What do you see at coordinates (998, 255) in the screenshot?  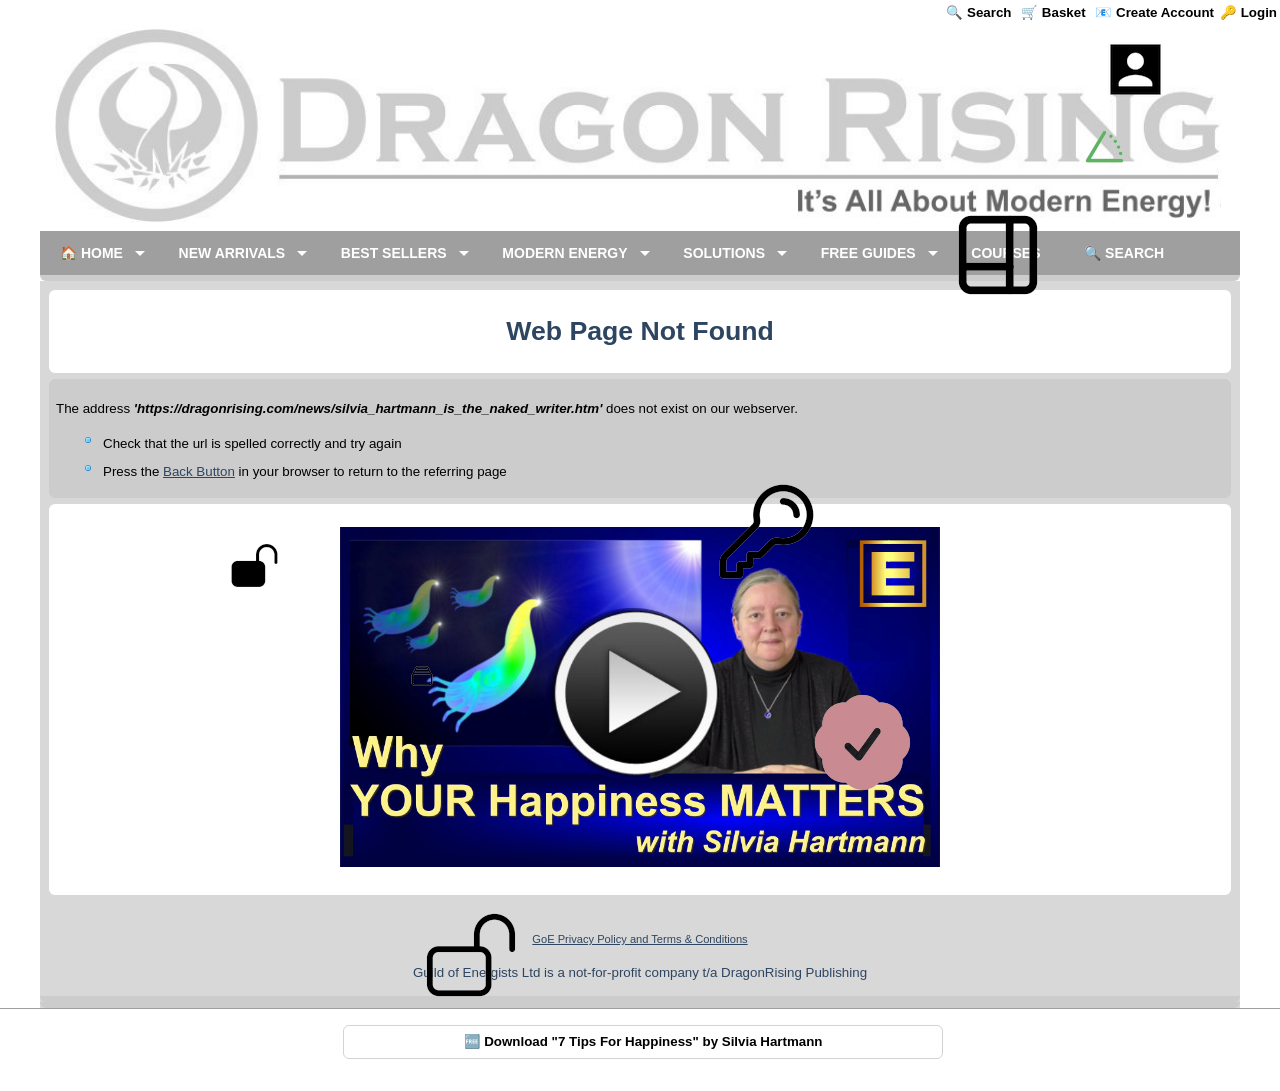 I see `toggle right and bottom panel layout` at bounding box center [998, 255].